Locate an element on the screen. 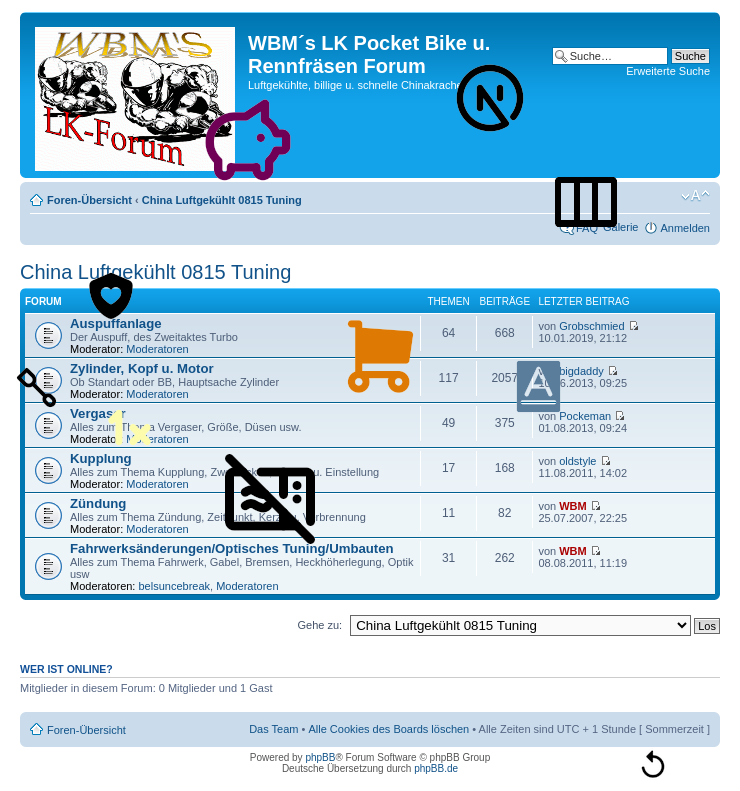 This screenshot has width=740, height=791. Next.js framework logo is located at coordinates (490, 98).